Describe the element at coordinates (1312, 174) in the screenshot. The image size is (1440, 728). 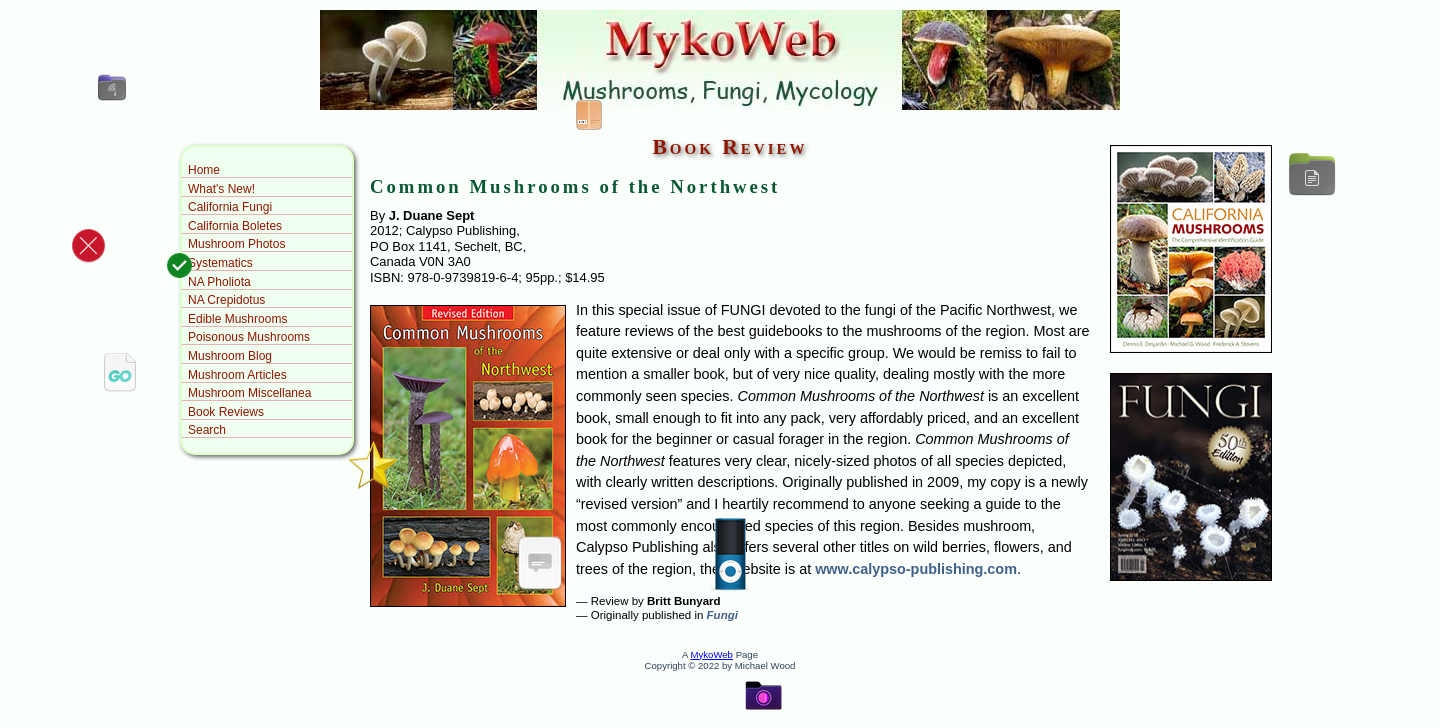
I see `open your documents folder` at that location.